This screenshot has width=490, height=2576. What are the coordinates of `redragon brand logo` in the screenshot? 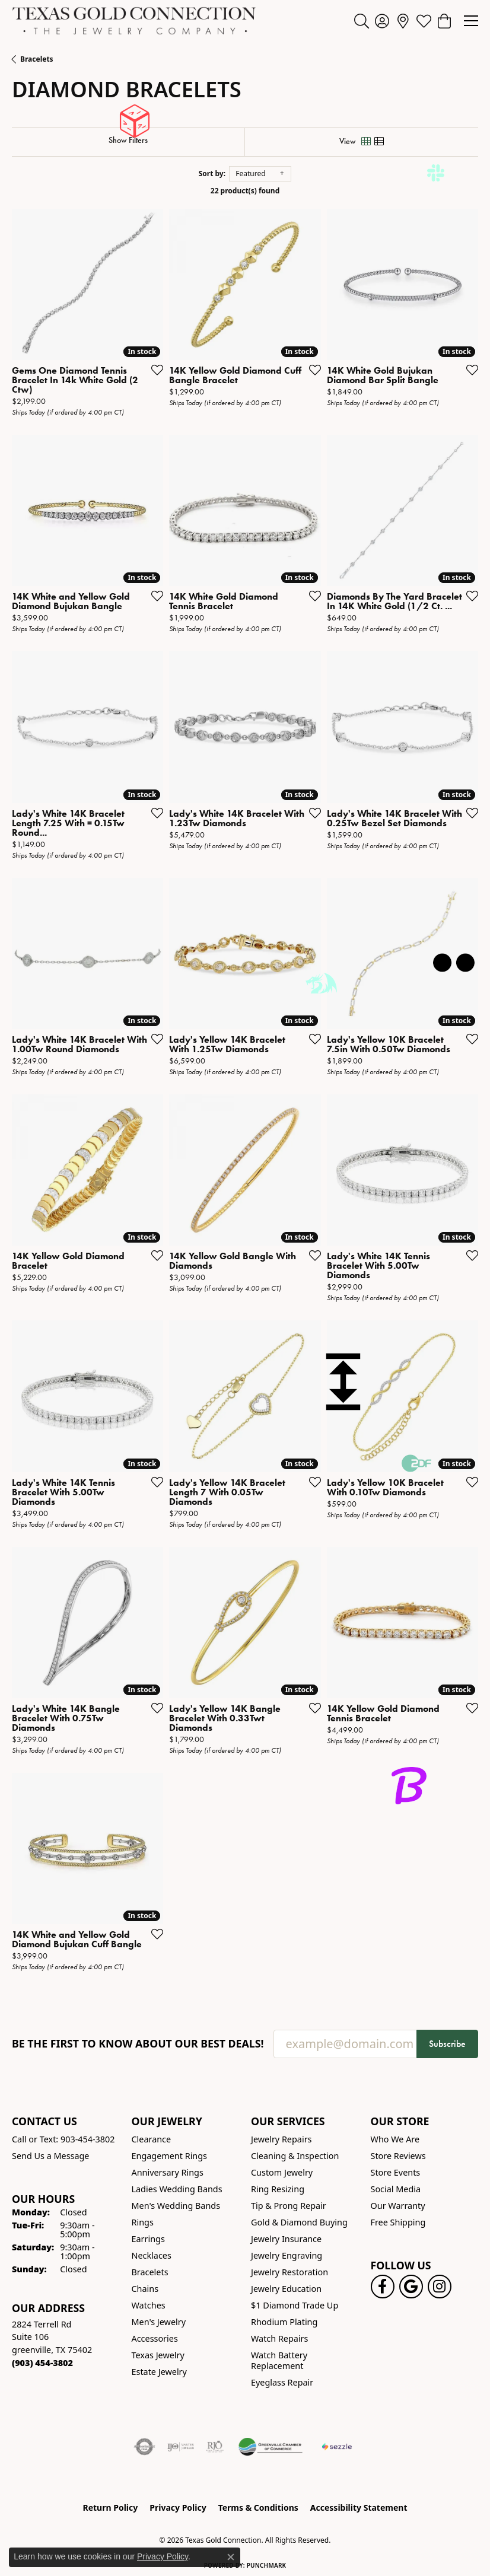 It's located at (321, 983).